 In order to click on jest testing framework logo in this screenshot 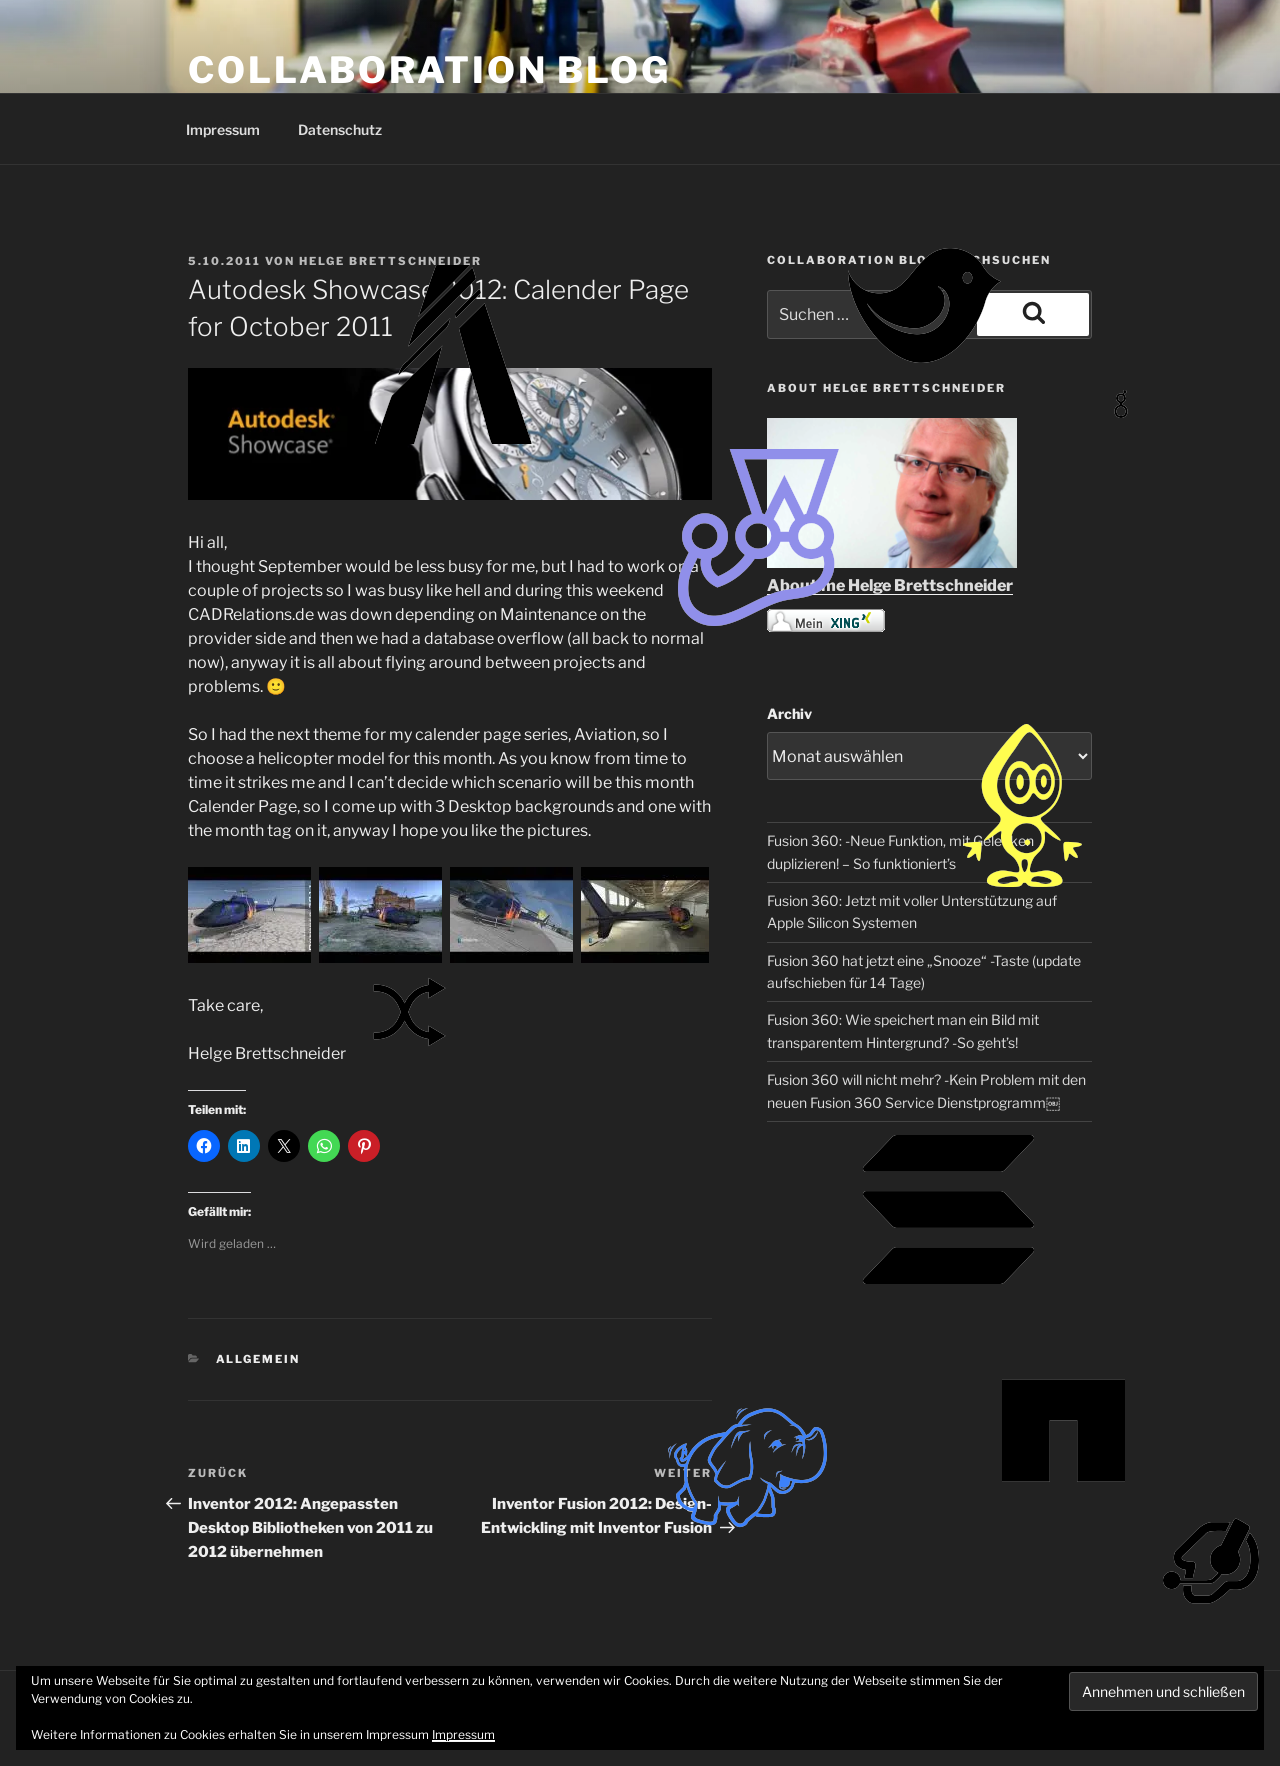, I will do `click(758, 537)`.